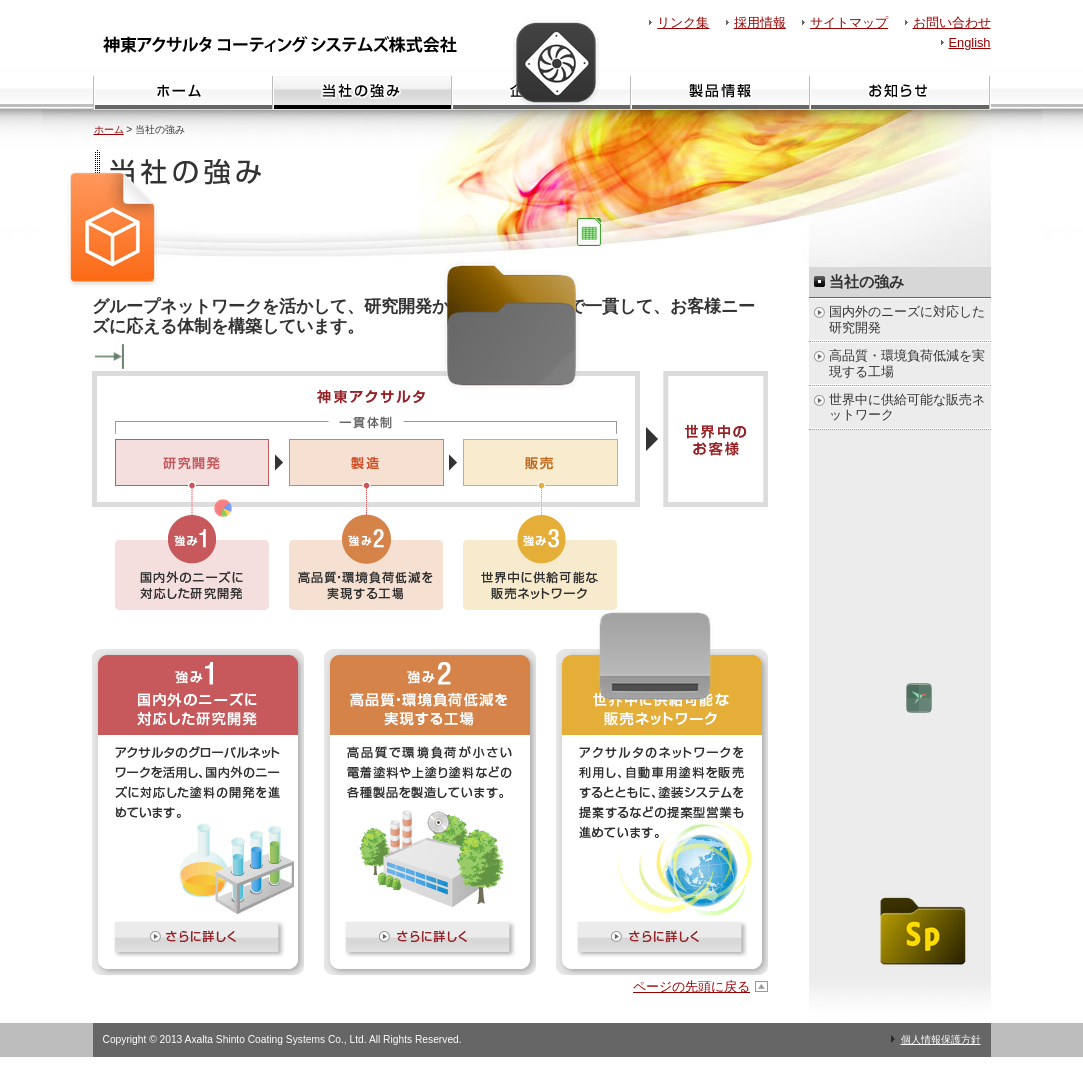  I want to click on open a LibreOffice Calc spreadsheet file, so click(589, 232).